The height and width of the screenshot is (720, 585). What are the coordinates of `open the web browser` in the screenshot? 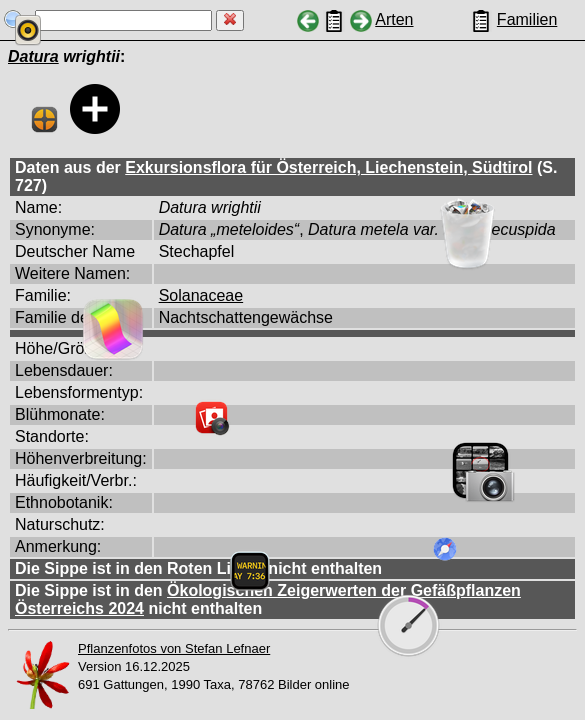 It's located at (445, 549).